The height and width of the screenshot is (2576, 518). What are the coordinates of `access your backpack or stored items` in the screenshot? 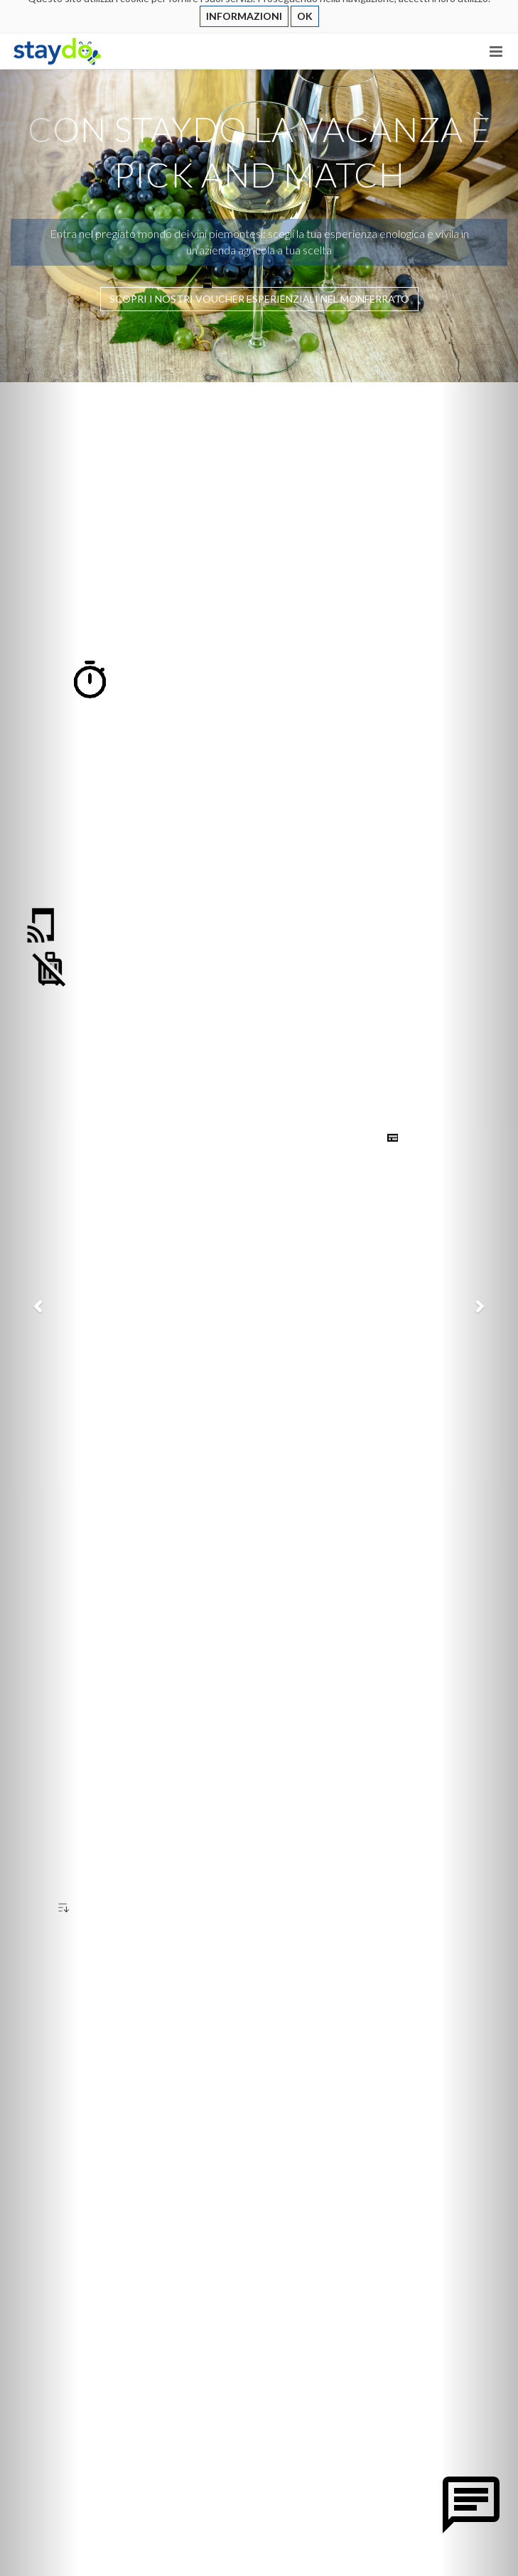 It's located at (207, 283).